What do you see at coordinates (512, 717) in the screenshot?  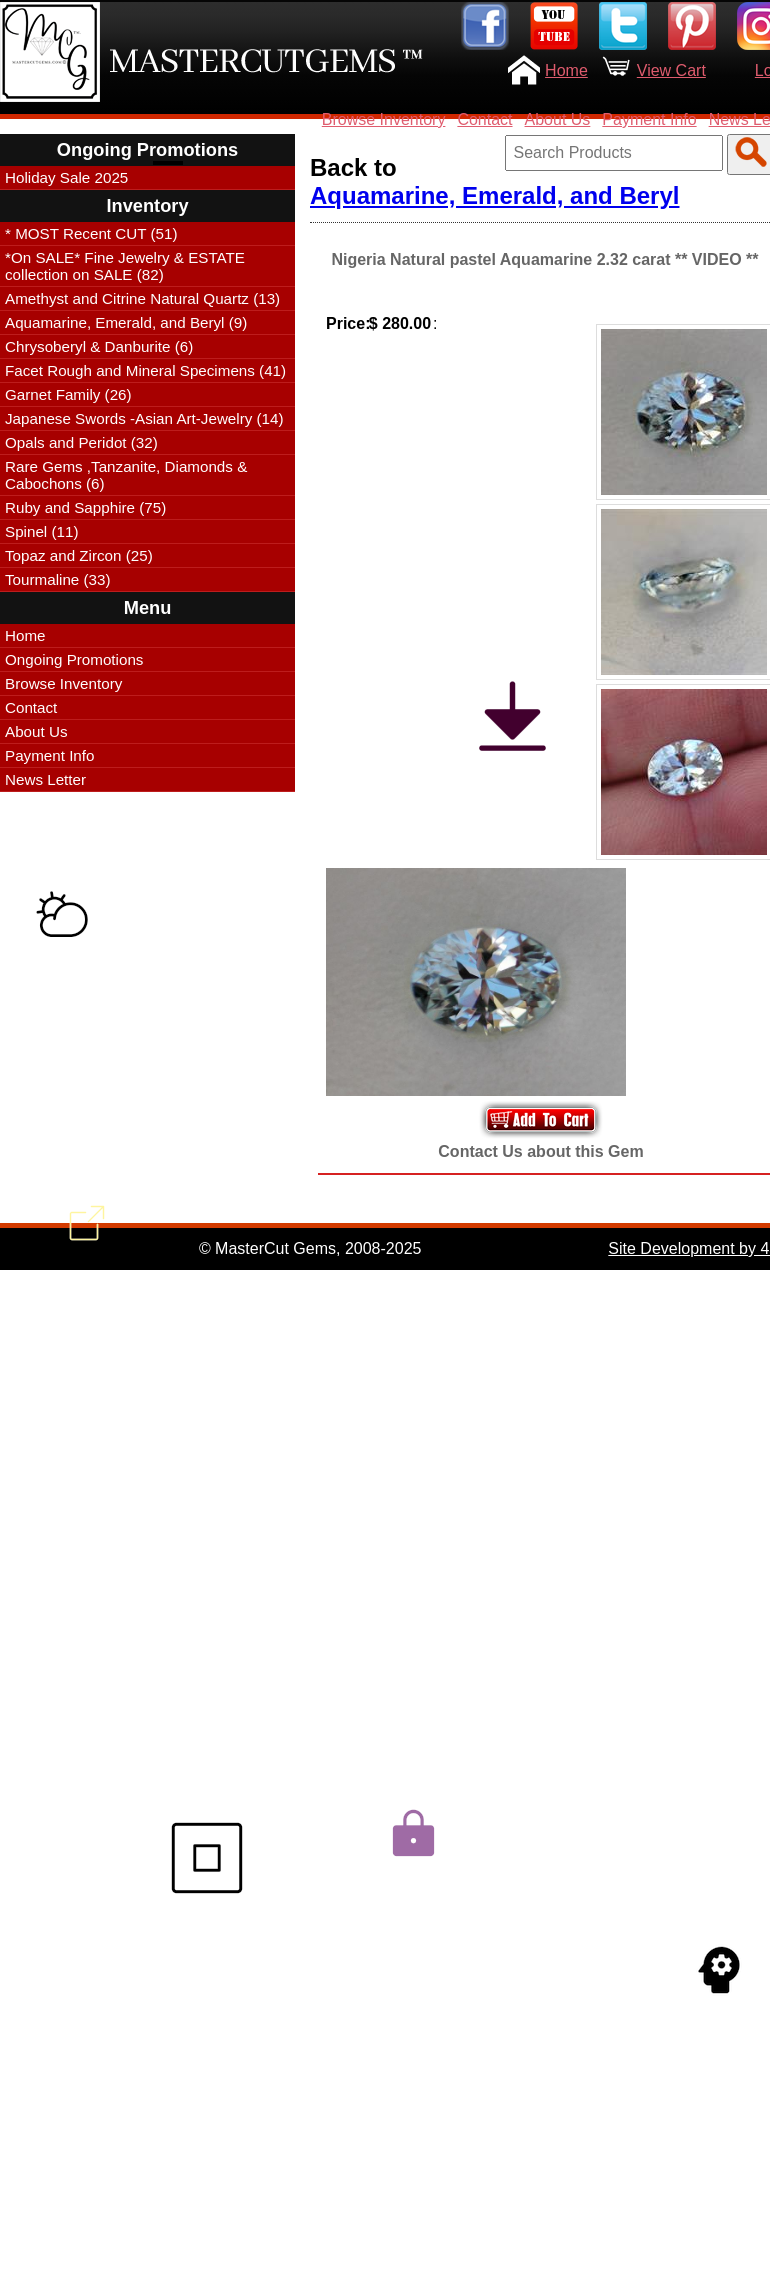 I see `download a file` at bounding box center [512, 717].